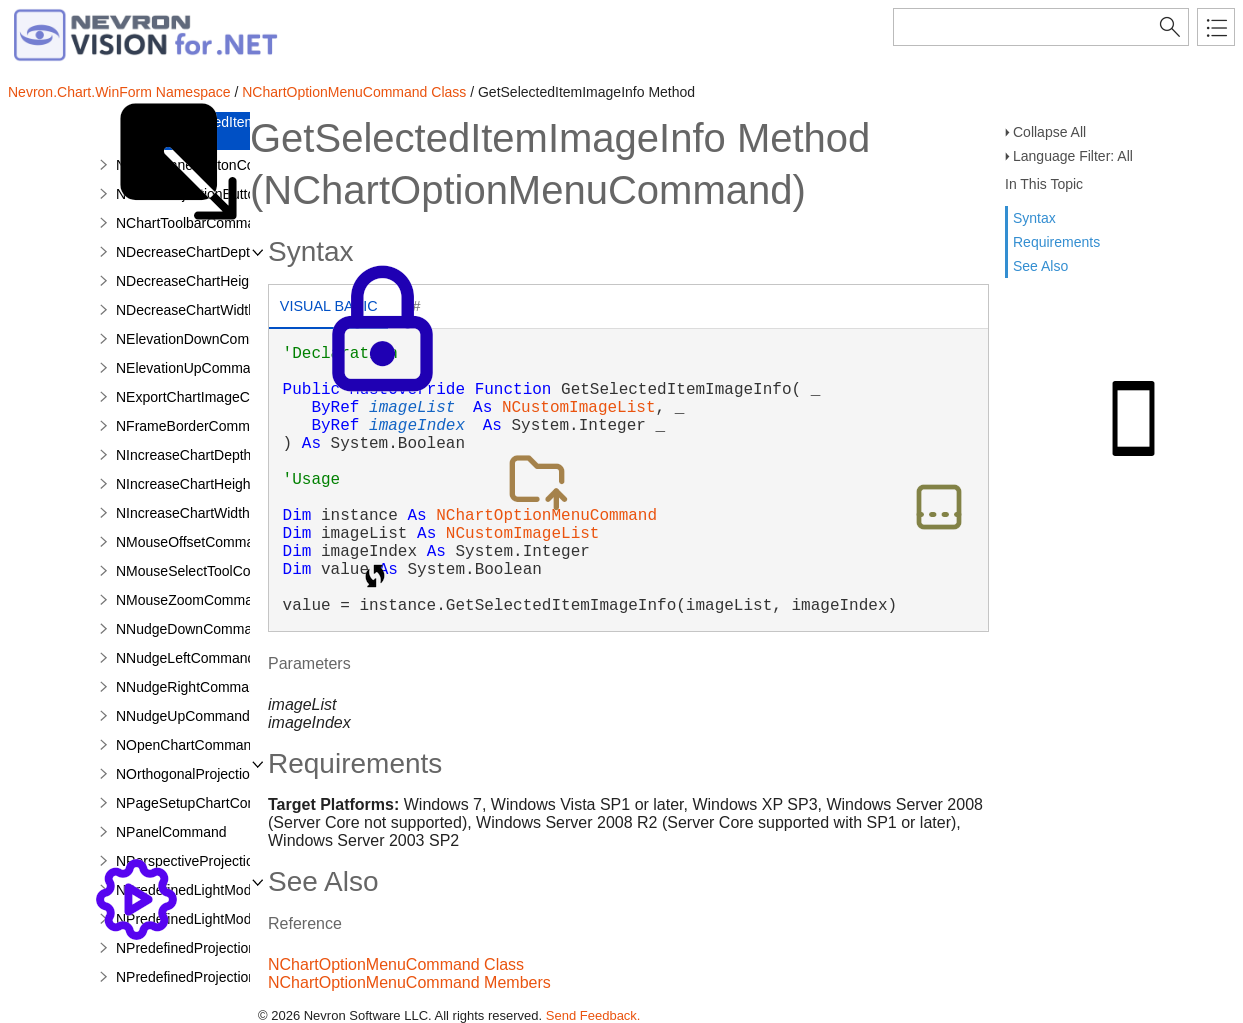 The height and width of the screenshot is (1023, 1243). What do you see at coordinates (136, 899) in the screenshot?
I see `configure automation settings` at bounding box center [136, 899].